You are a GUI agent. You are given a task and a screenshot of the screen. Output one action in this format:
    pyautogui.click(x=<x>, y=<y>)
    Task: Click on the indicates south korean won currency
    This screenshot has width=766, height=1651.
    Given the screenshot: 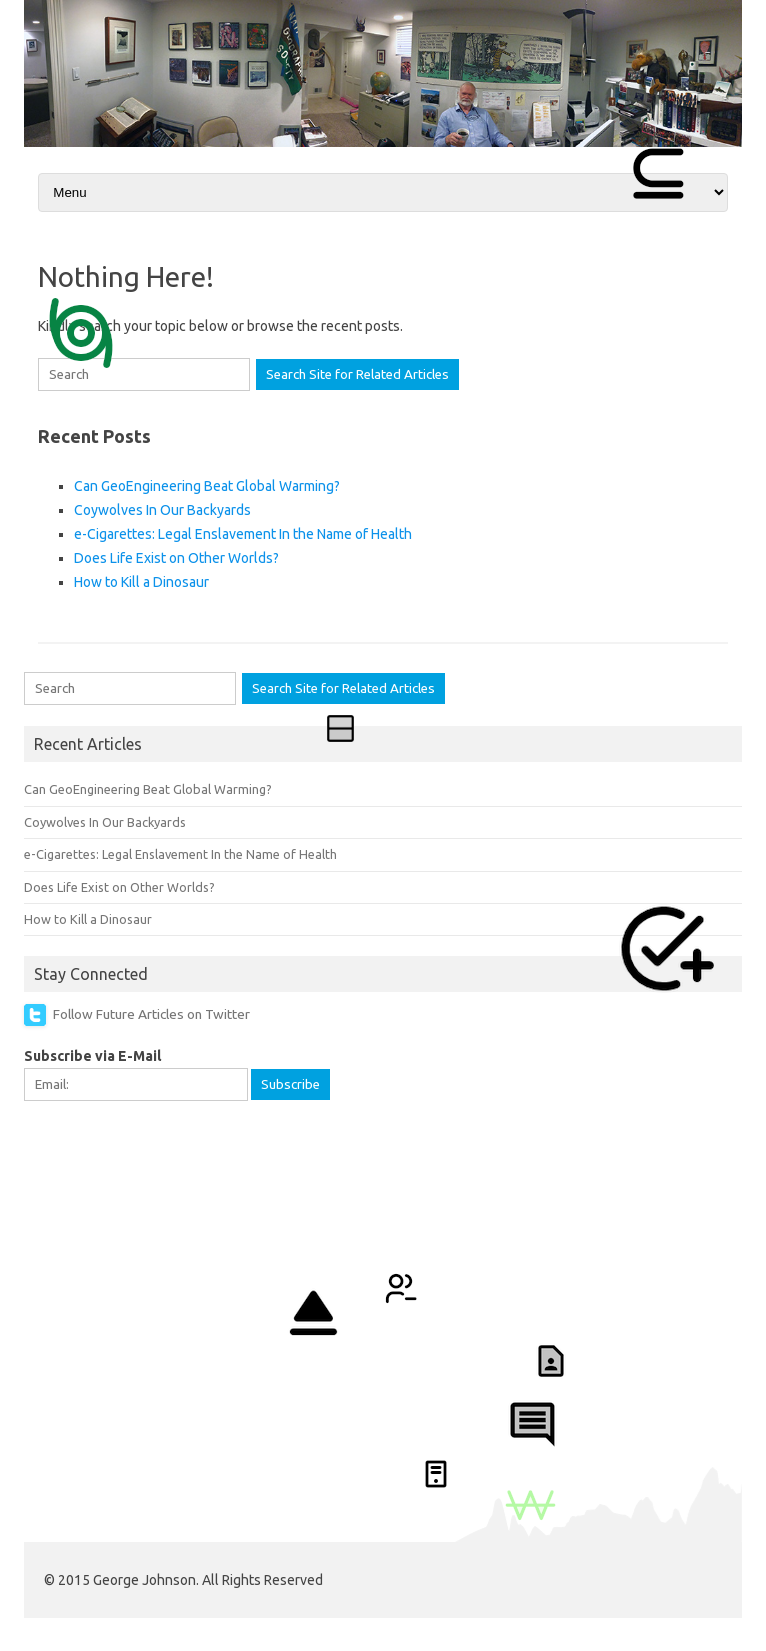 What is the action you would take?
    pyautogui.click(x=530, y=1503)
    